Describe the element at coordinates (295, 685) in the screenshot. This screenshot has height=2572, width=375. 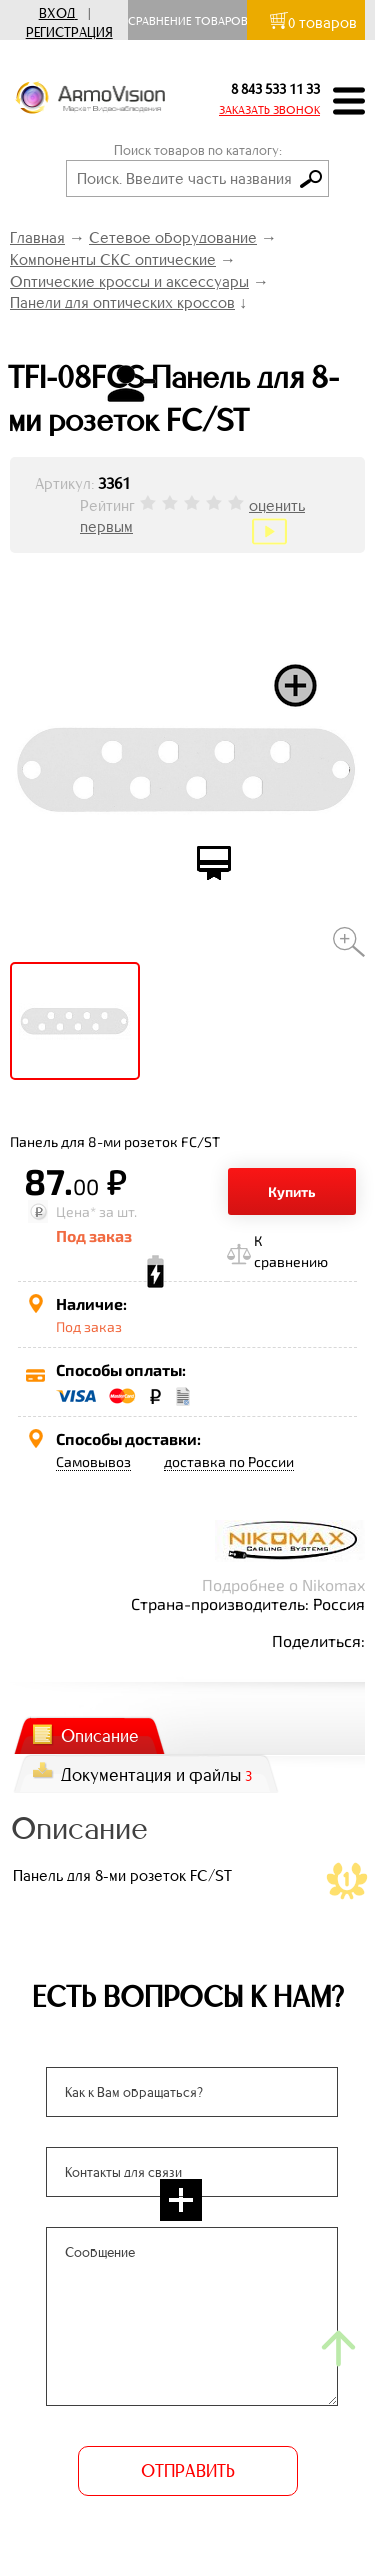
I see `add a new item` at that location.